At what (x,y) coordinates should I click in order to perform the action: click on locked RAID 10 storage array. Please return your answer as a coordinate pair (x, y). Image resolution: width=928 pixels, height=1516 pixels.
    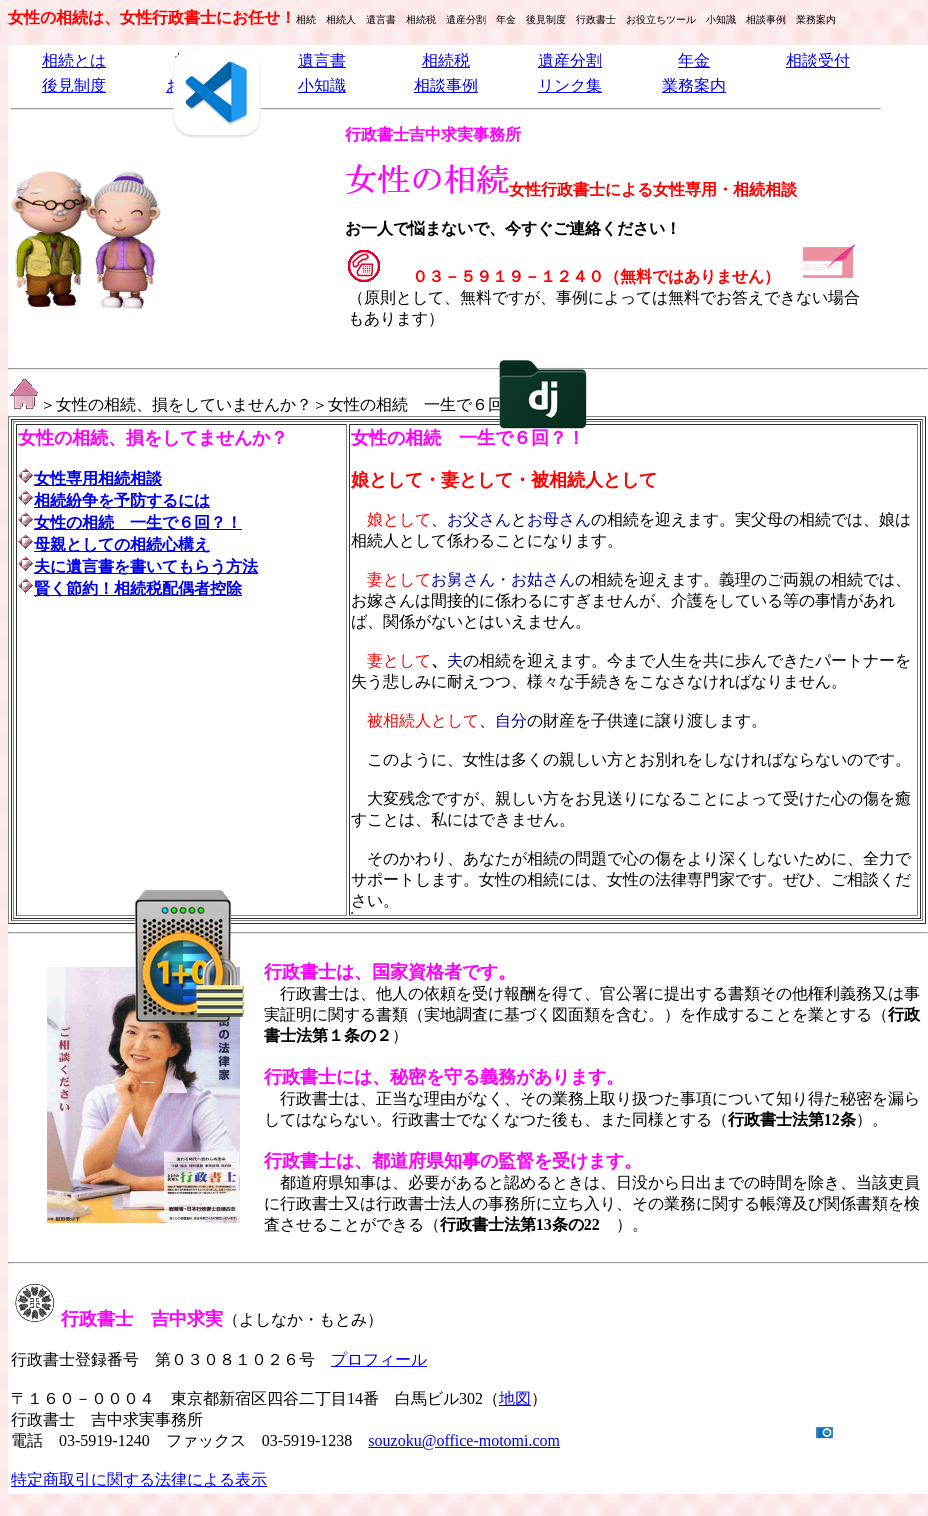
    Looking at the image, I should click on (183, 956).